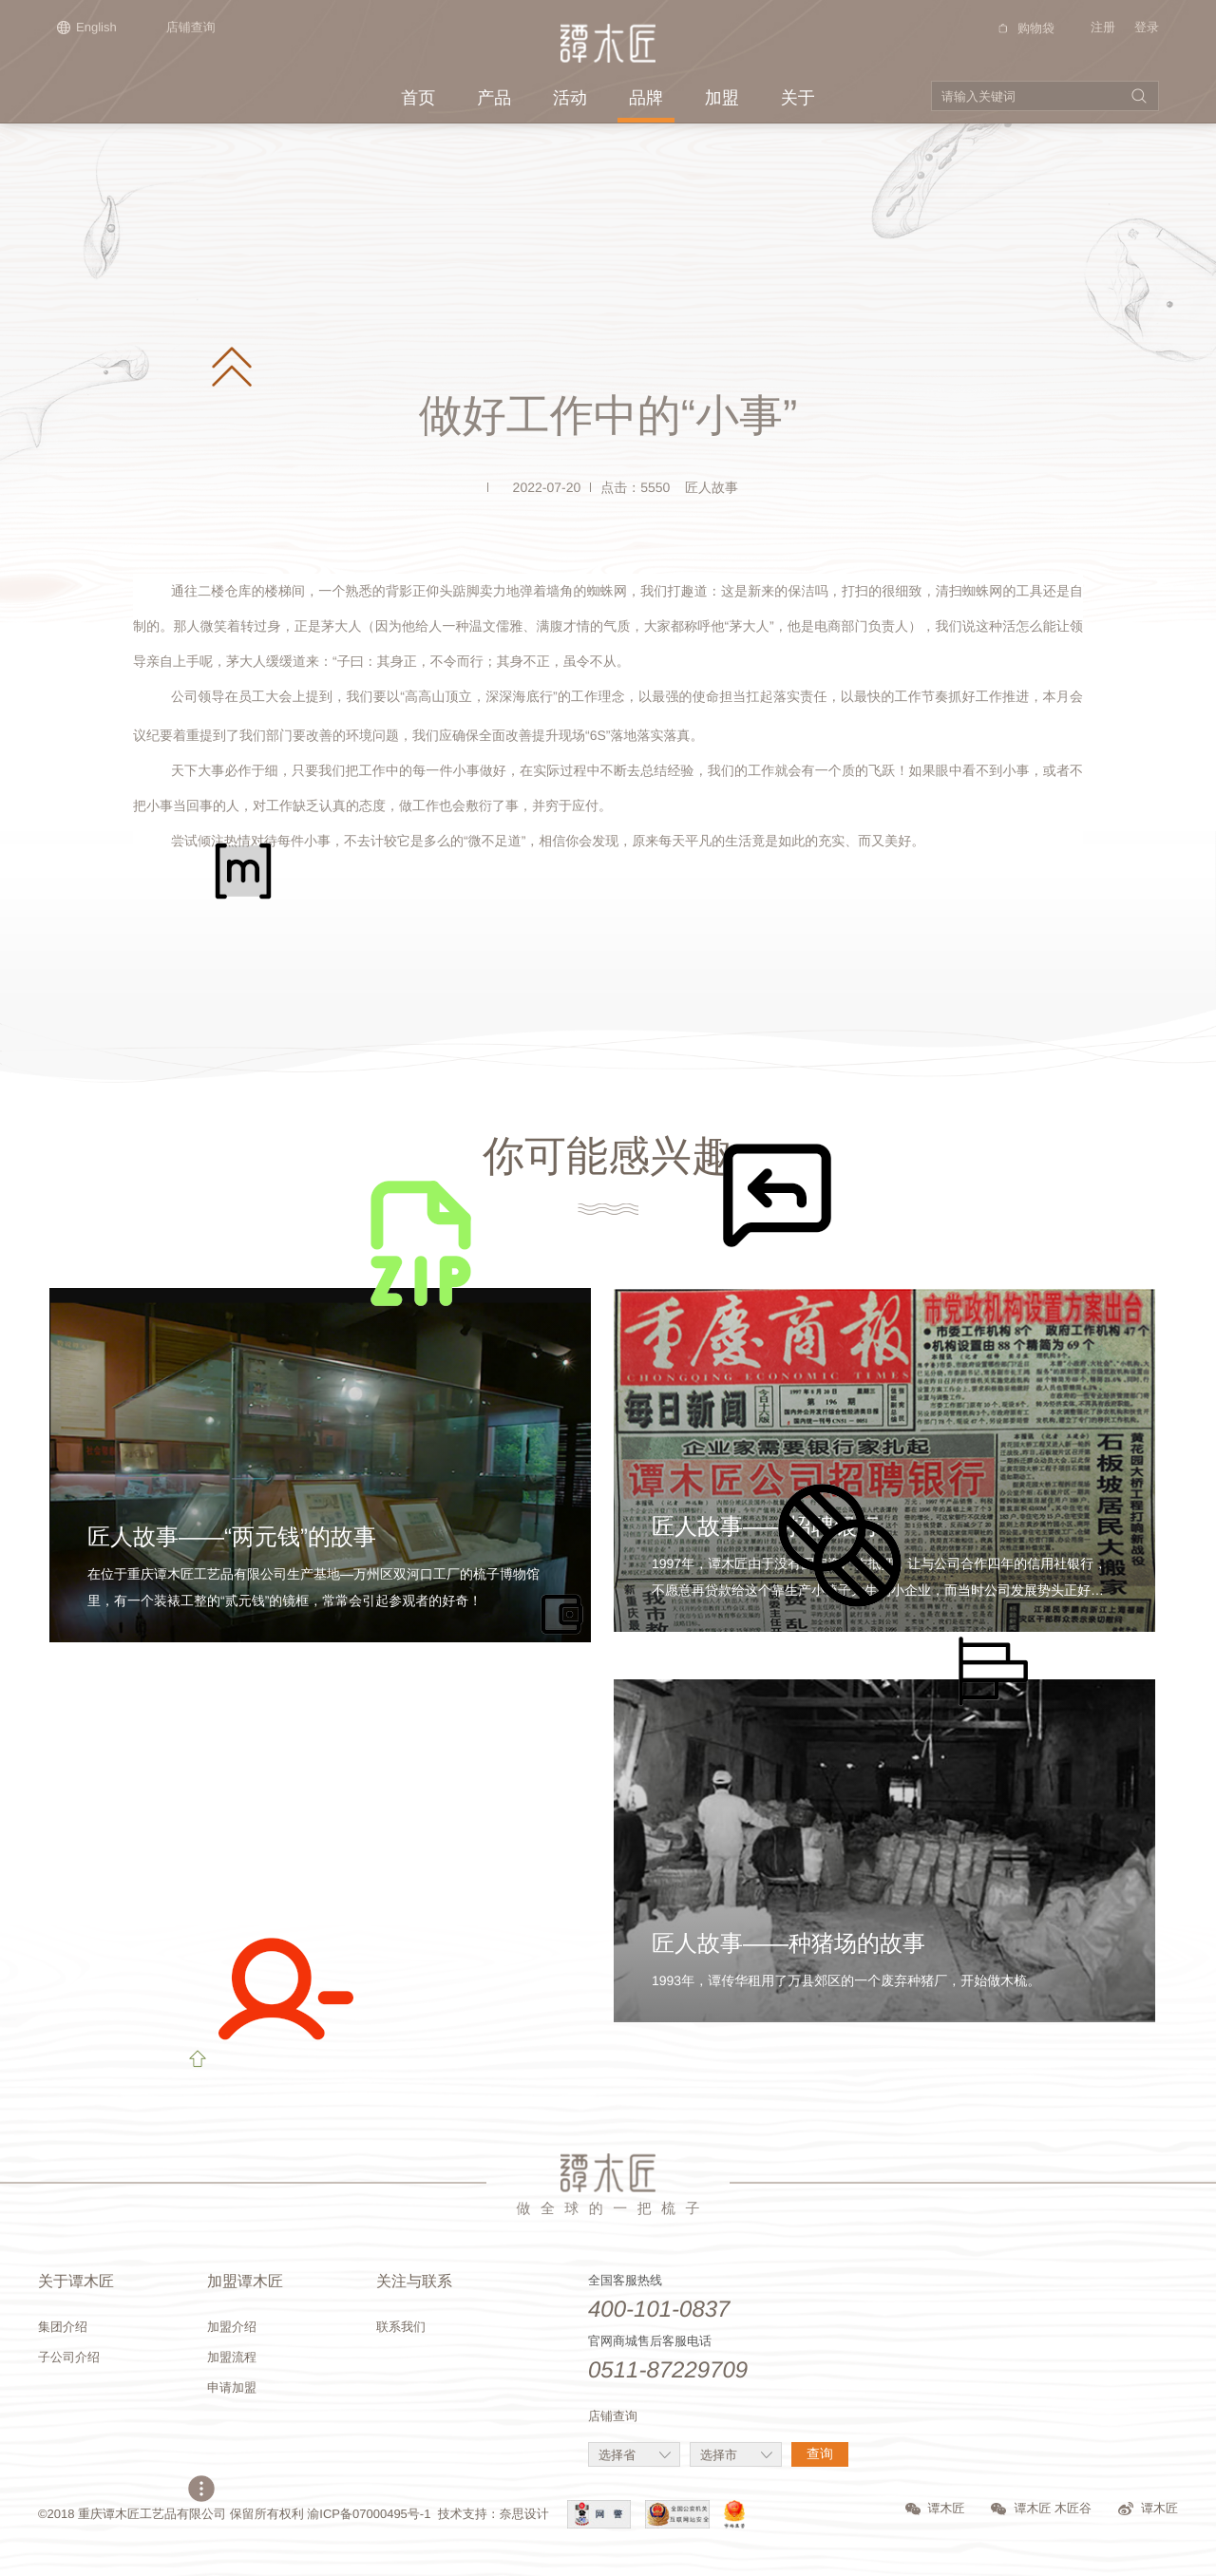  Describe the element at coordinates (421, 1243) in the screenshot. I see `indicates a compressed zip file` at that location.